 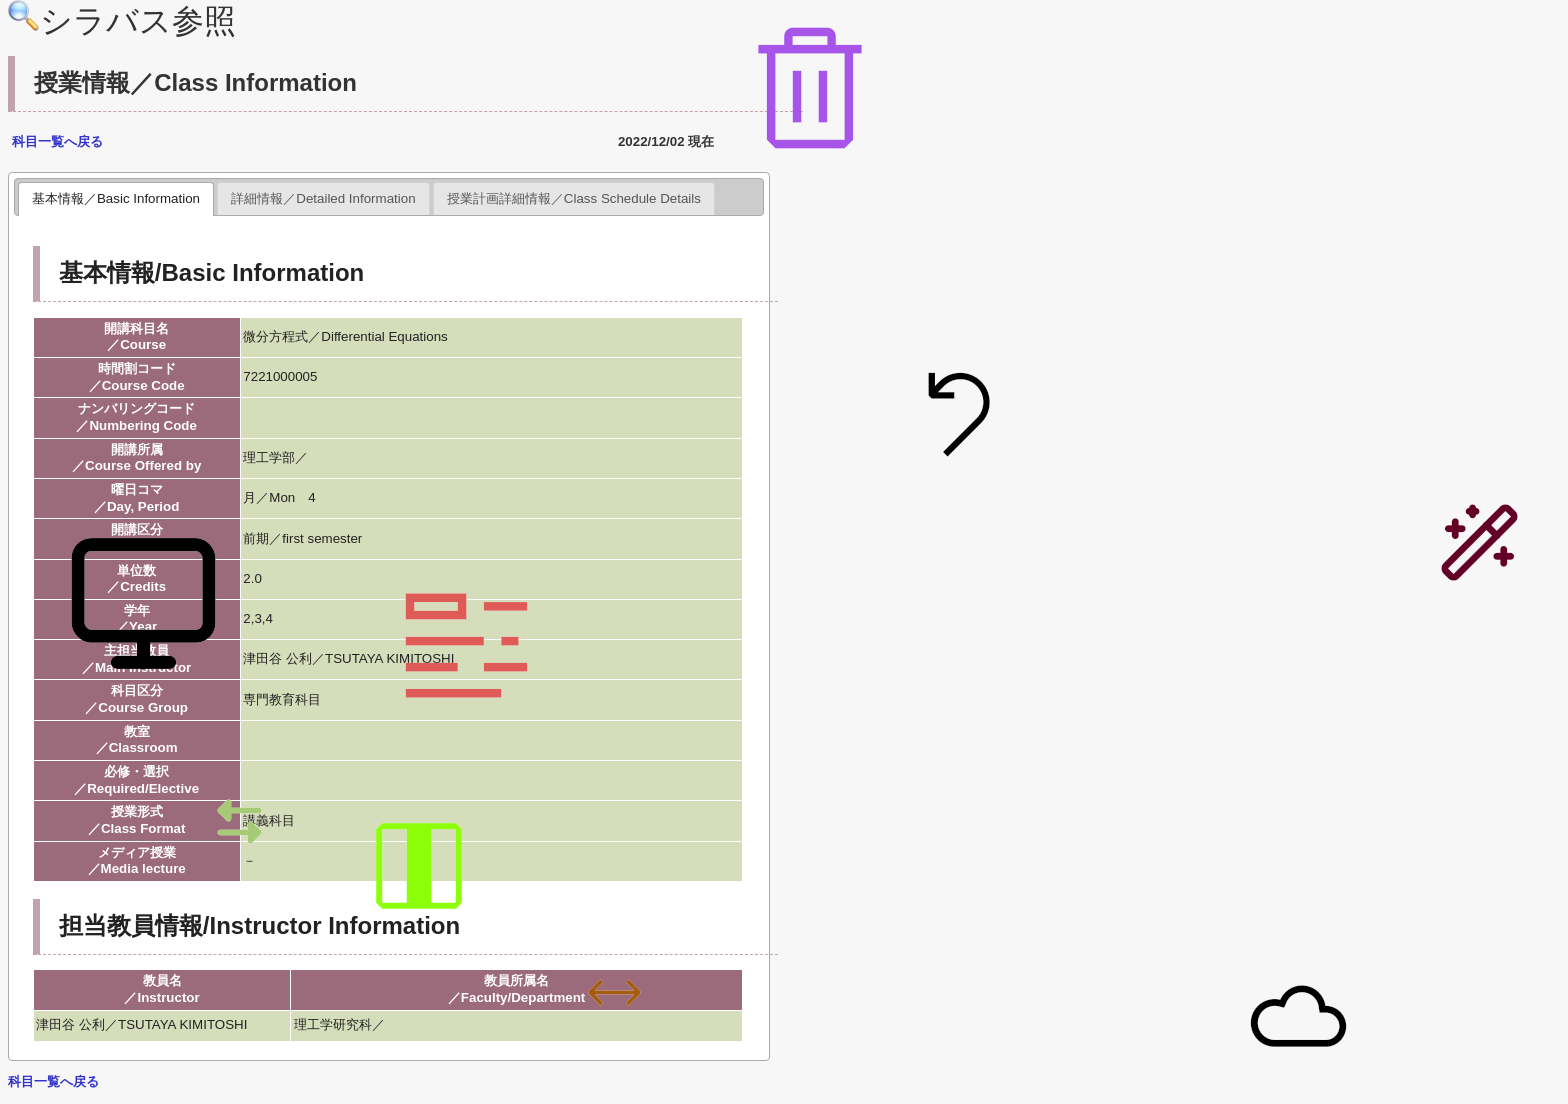 I want to click on switch to desktop display mode, so click(x=143, y=603).